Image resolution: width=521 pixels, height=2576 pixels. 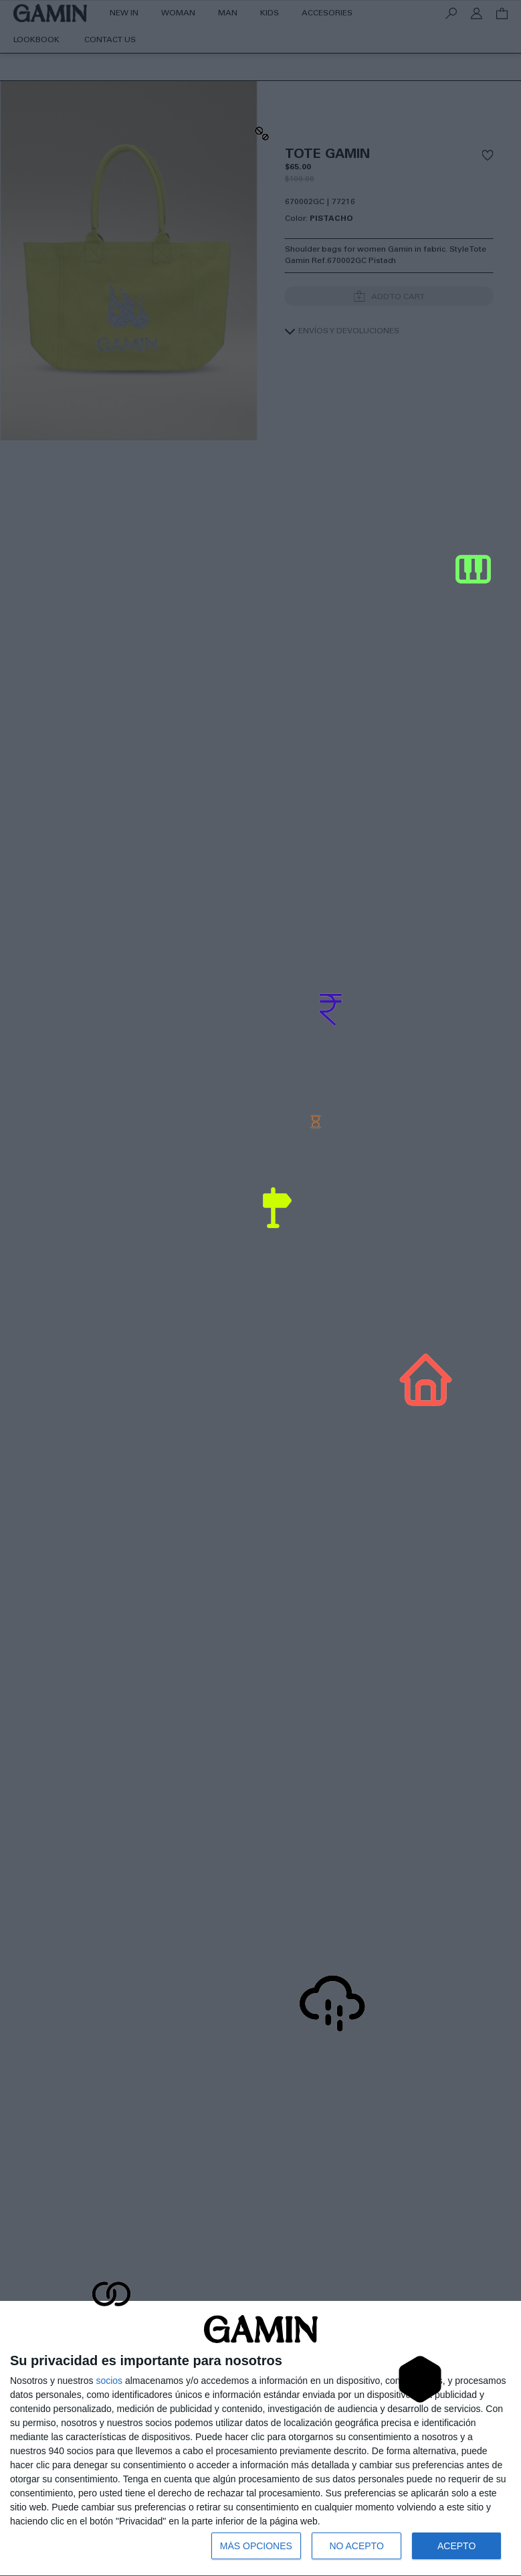 I want to click on indicates rainy weather conditions, so click(x=331, y=1999).